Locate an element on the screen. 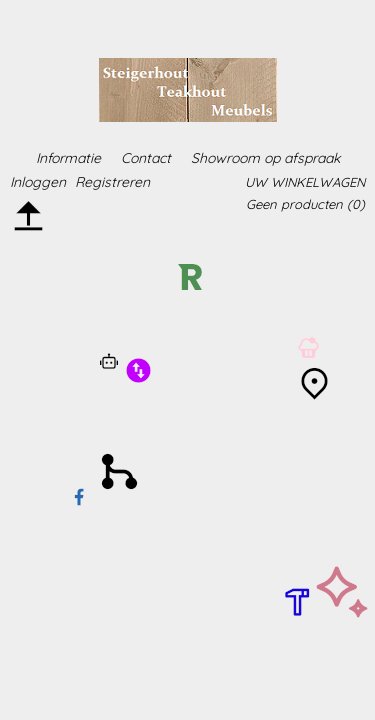 This screenshot has height=720, width=375. upload a file or document is located at coordinates (28, 216).